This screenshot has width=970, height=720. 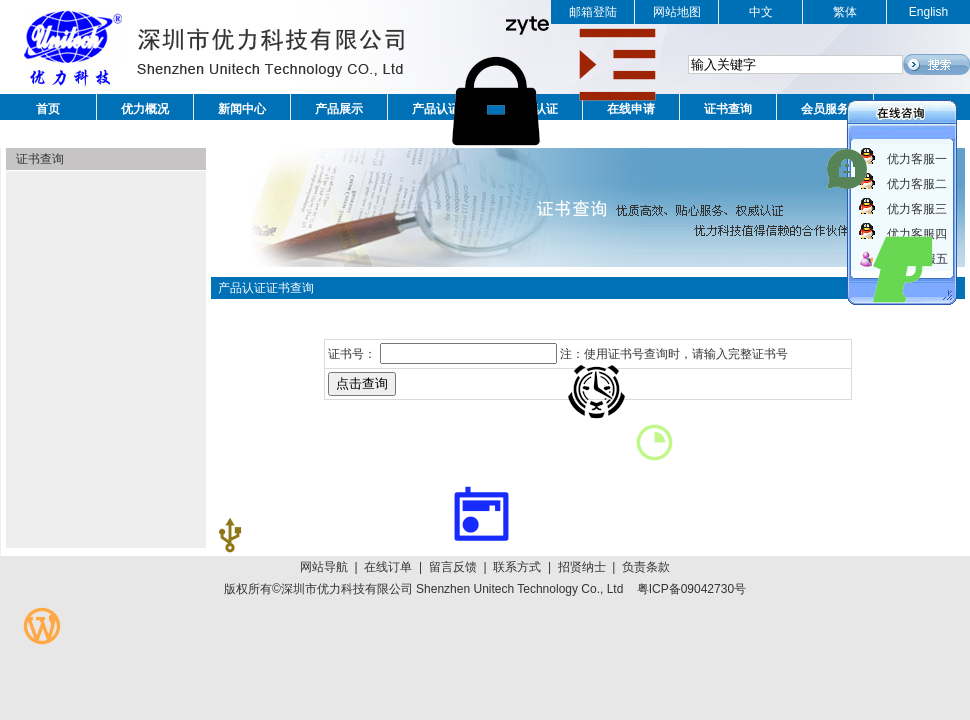 I want to click on listen to radio stations, so click(x=481, y=516).